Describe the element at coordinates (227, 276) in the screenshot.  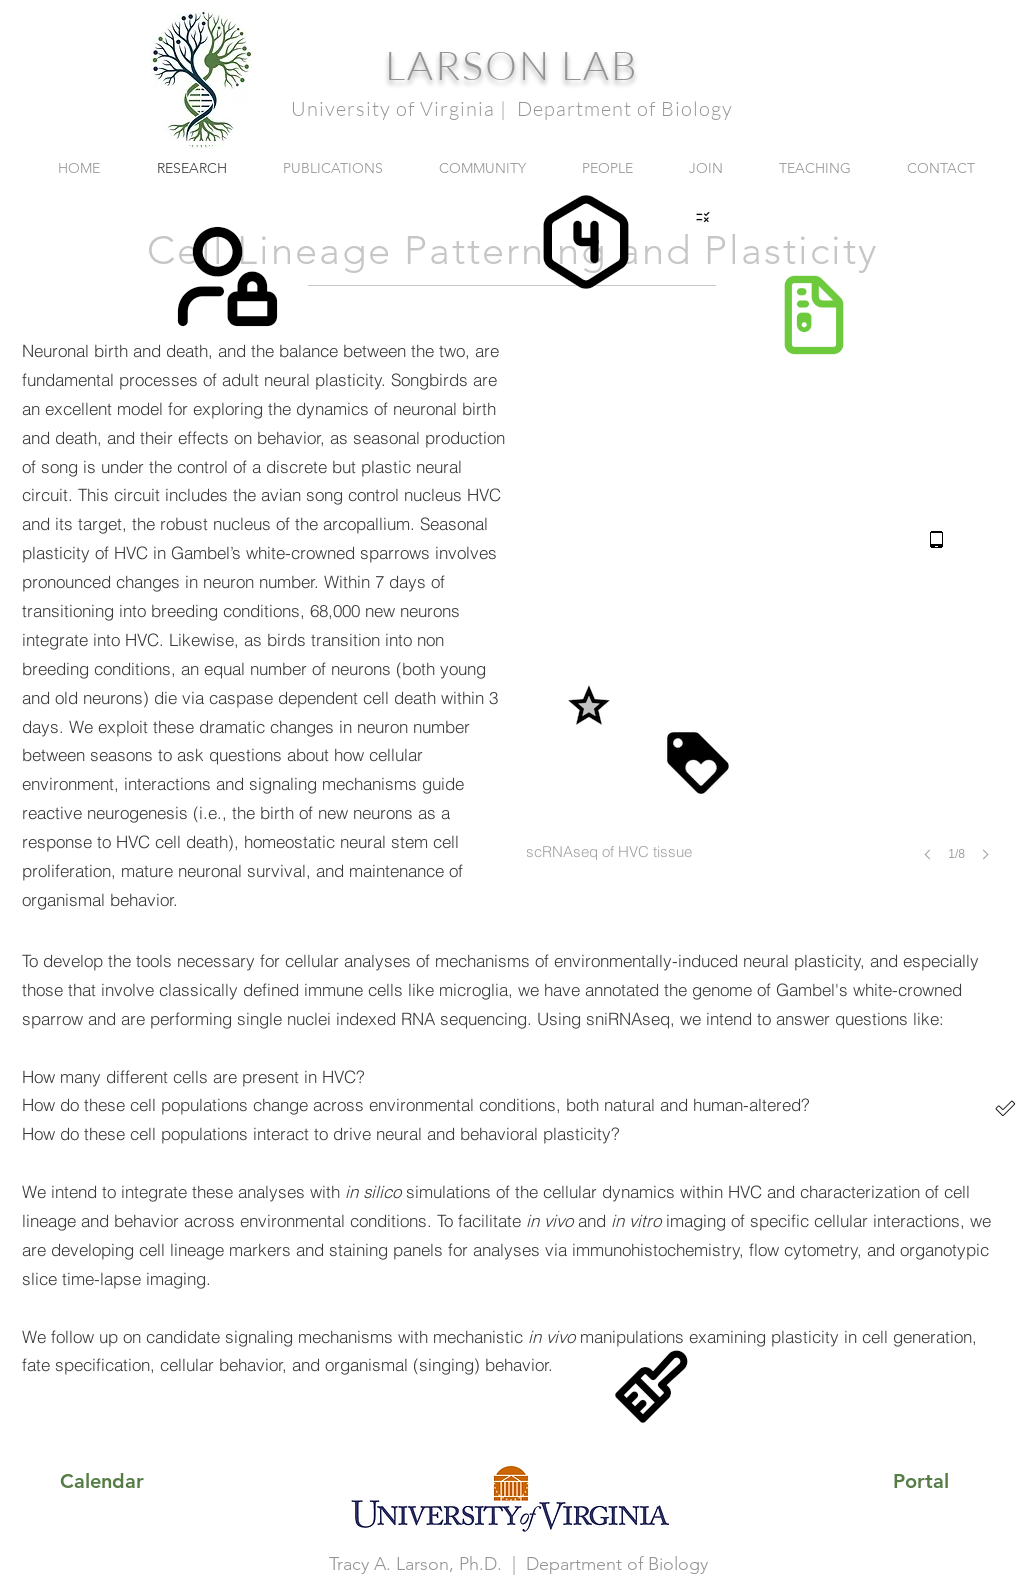
I see `lock or restrict a user account` at that location.